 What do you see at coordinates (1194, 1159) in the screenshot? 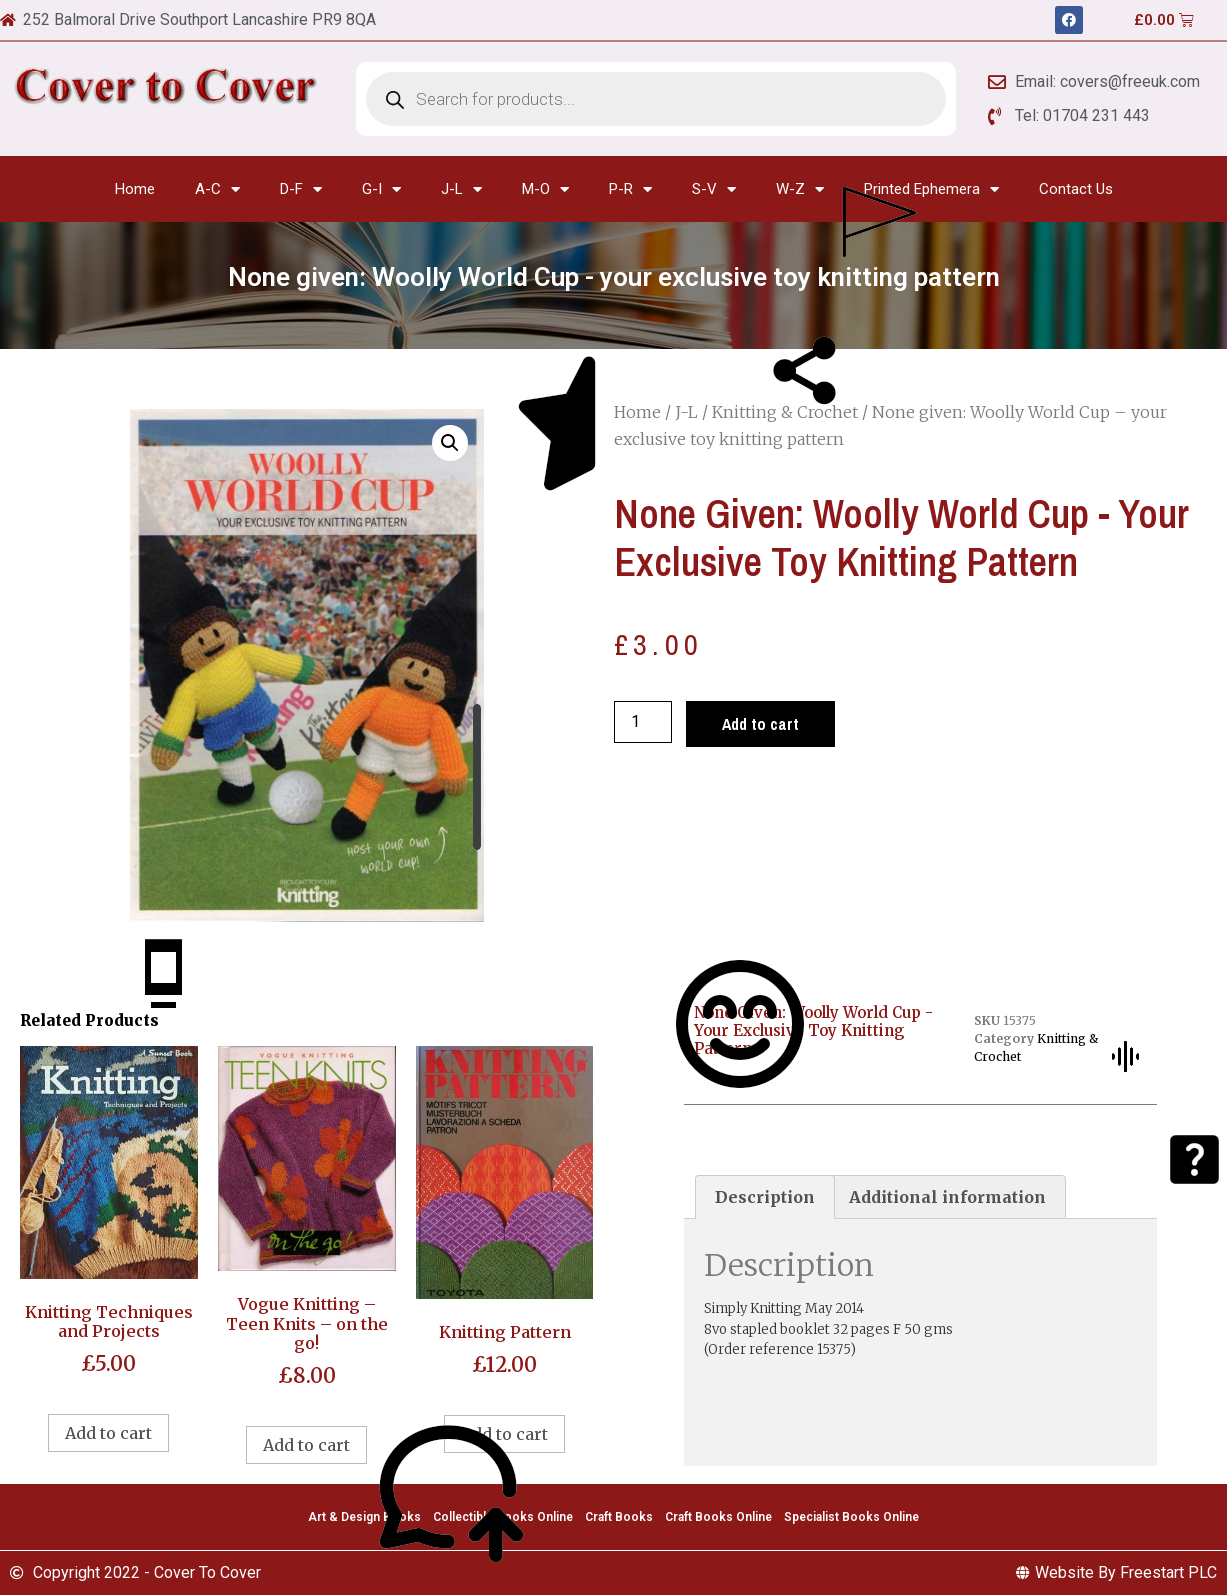
I see `access help center or support resources` at bounding box center [1194, 1159].